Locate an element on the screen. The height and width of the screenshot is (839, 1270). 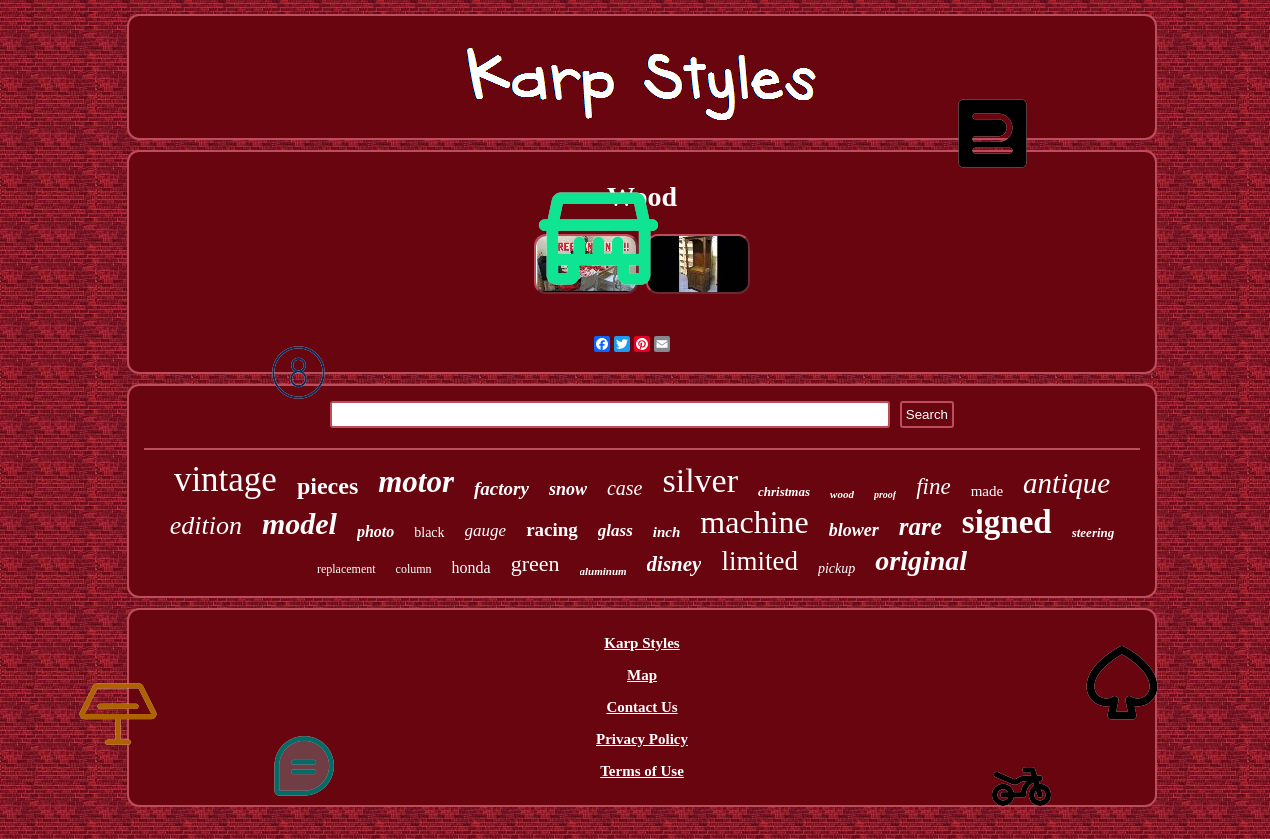
indicates a superset relationship in mathematical notation is located at coordinates (992, 133).